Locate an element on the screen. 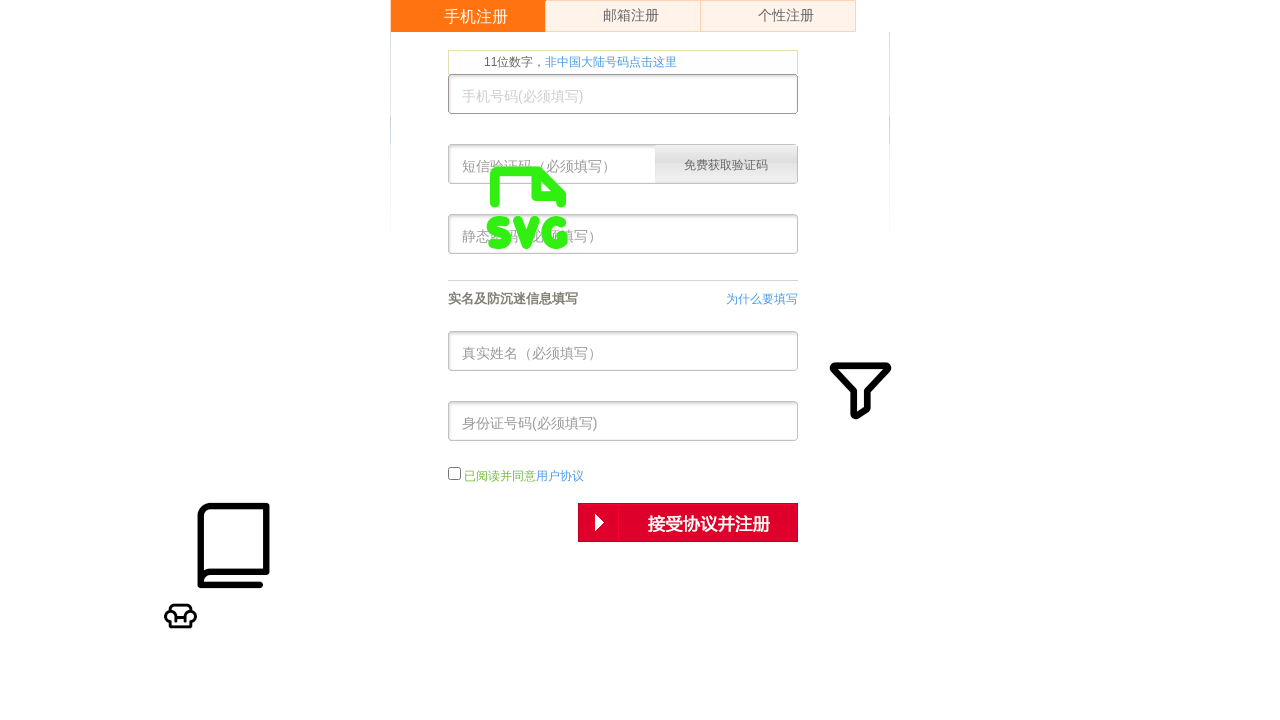  filter or sort content is located at coordinates (860, 388).